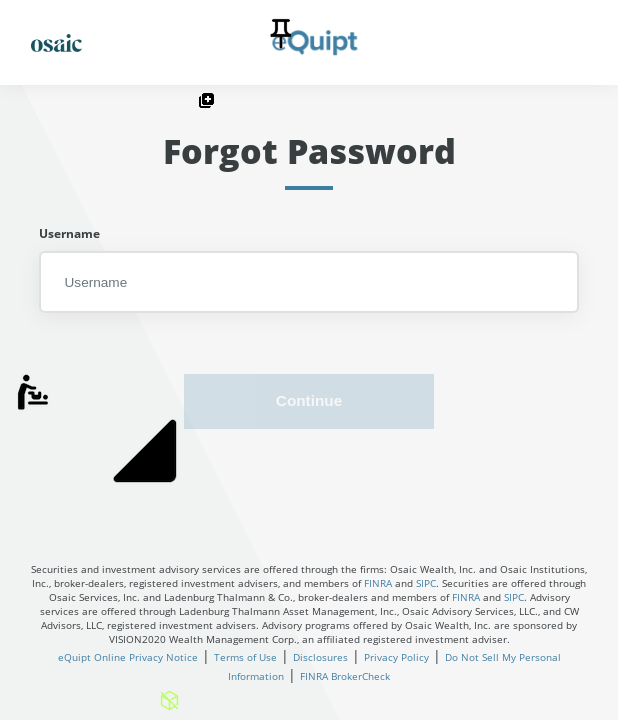 Image resolution: width=618 pixels, height=720 pixels. Describe the element at coordinates (169, 700) in the screenshot. I see `3D view disabled or unavailable` at that location.